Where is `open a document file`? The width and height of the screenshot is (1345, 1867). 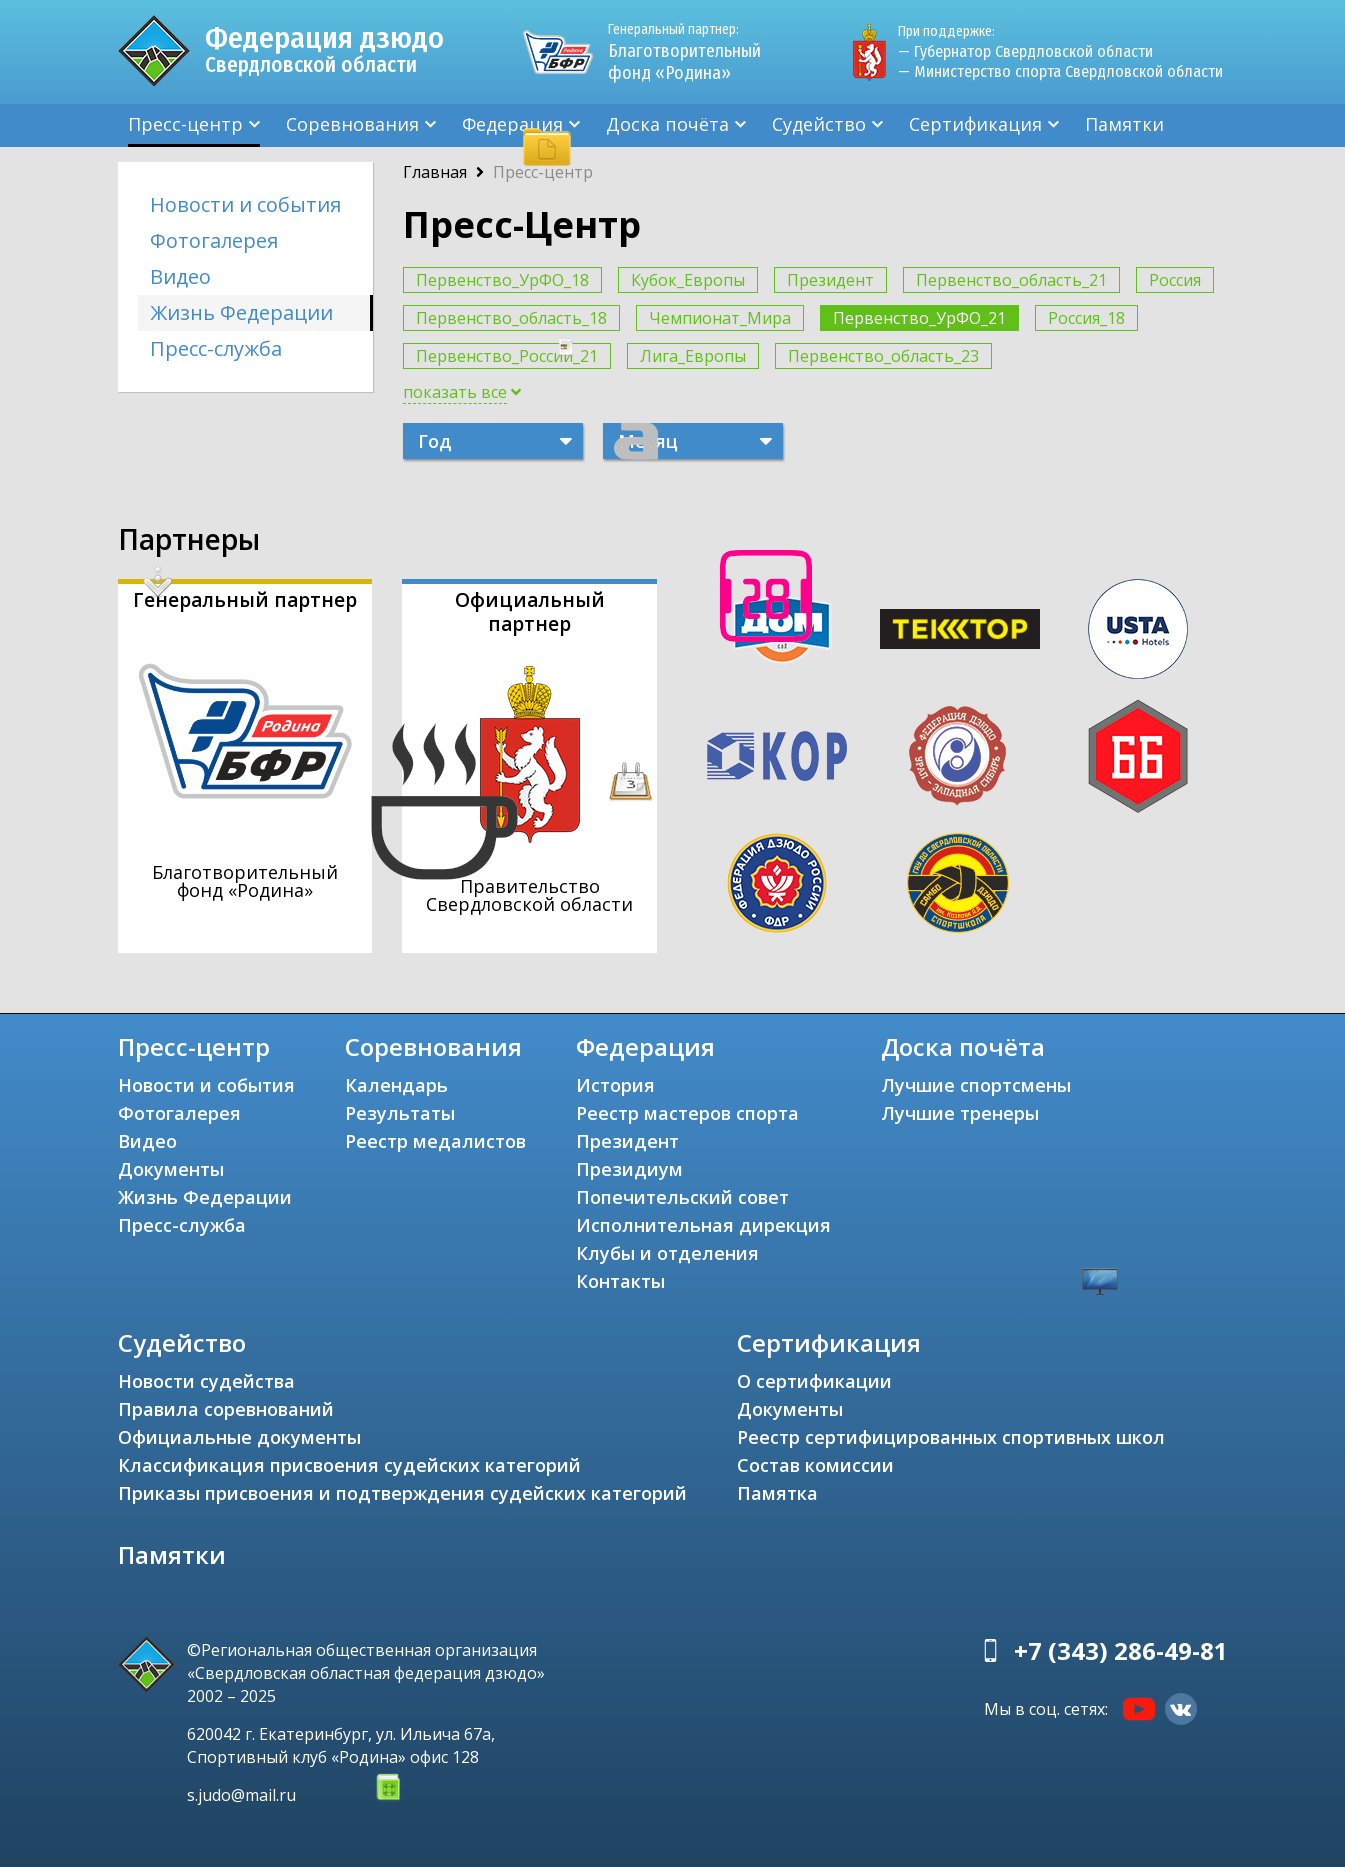 open a document file is located at coordinates (566, 347).